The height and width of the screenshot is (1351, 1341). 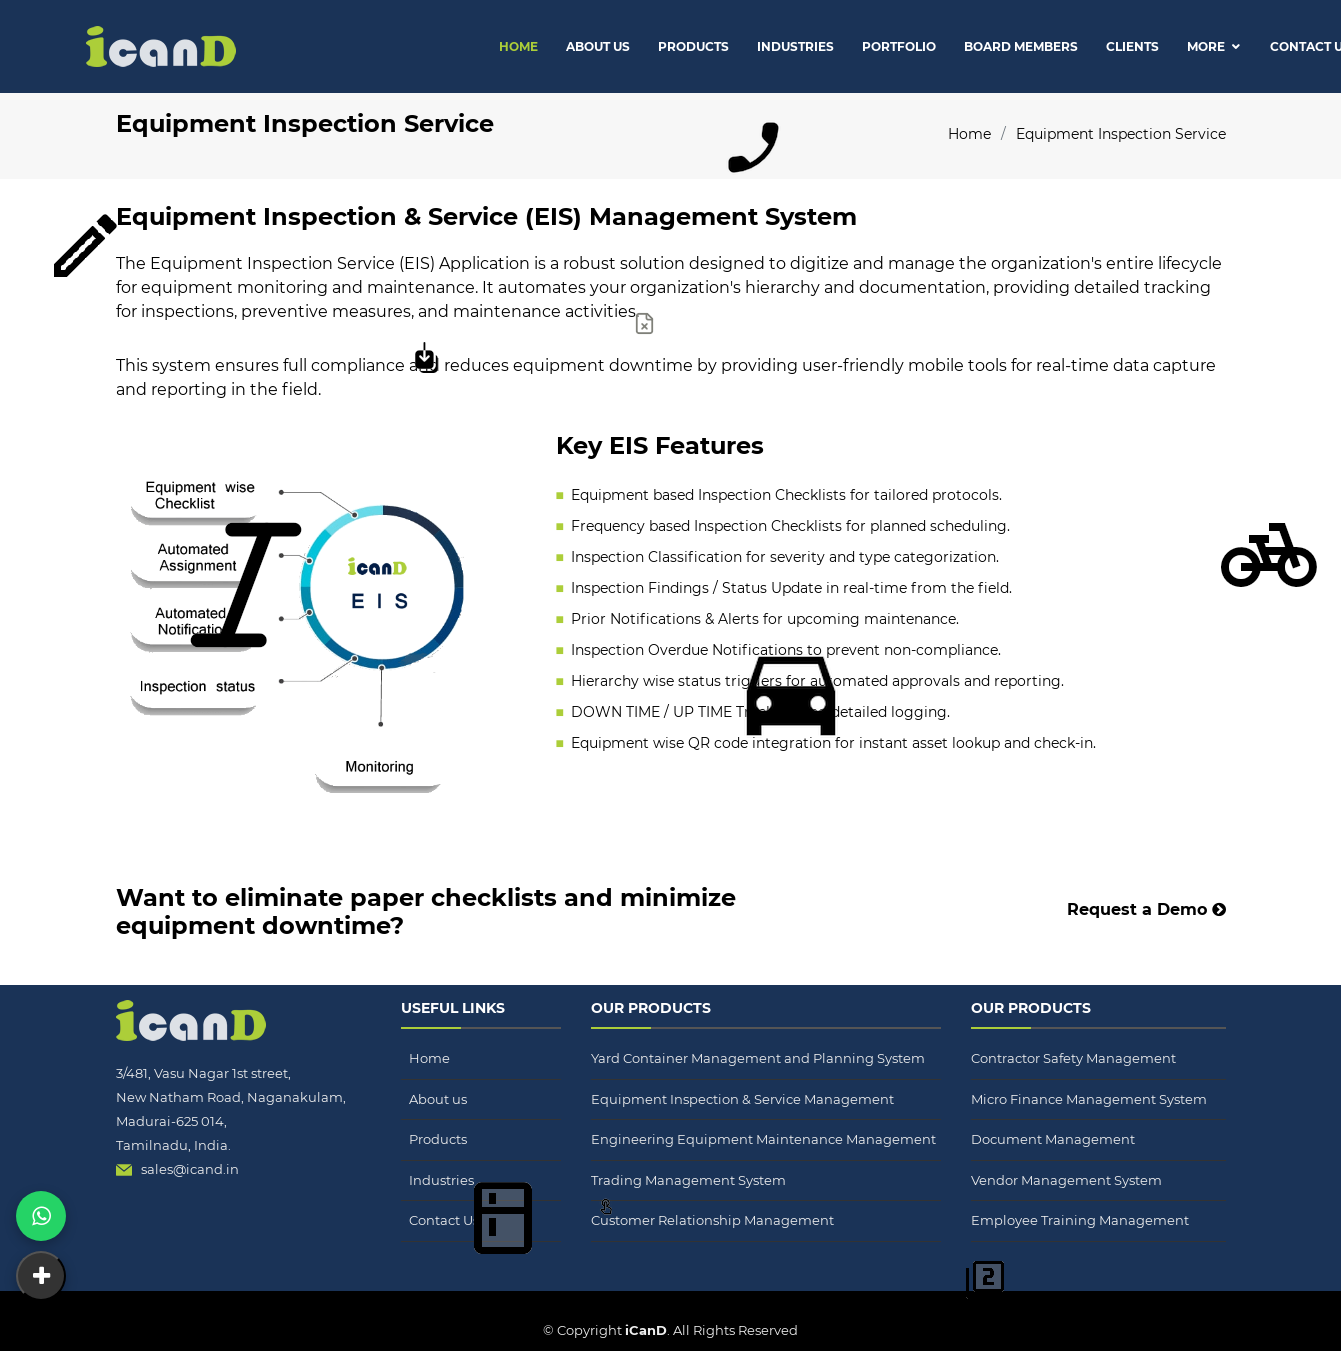 I want to click on access kitchen appliances or settings, so click(x=503, y=1218).